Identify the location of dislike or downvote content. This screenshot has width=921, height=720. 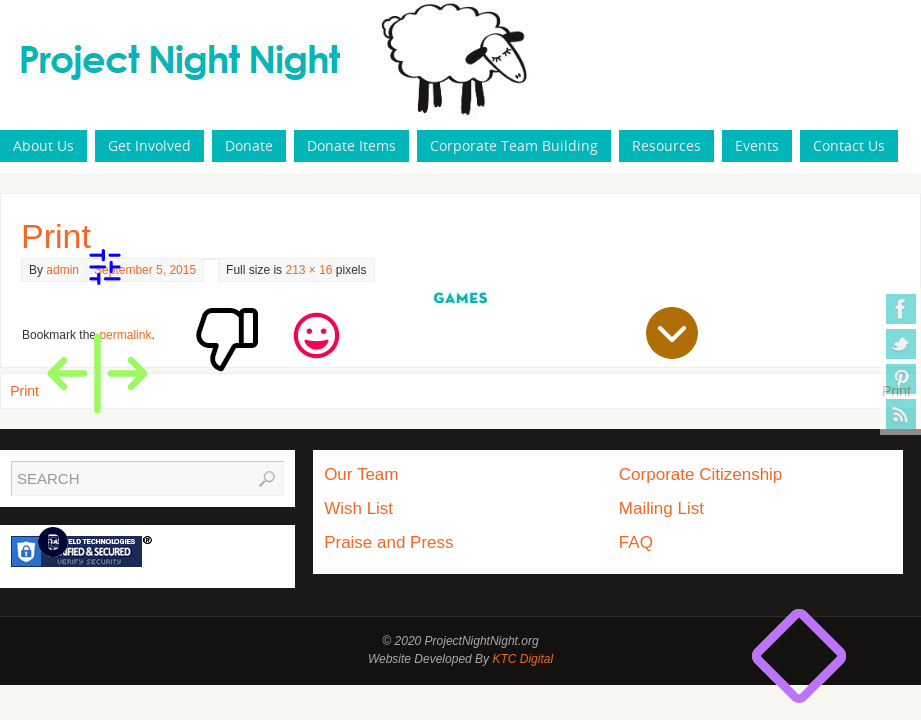
(228, 338).